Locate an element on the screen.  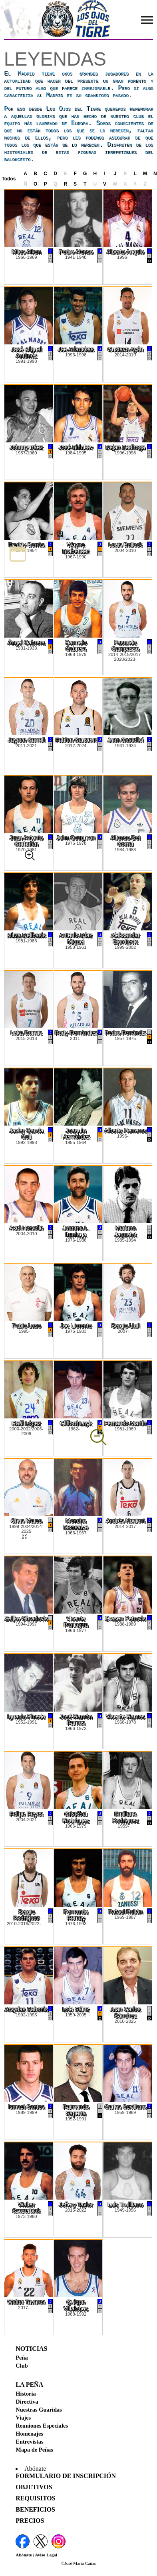
zoom out of the current view is located at coordinates (98, 1437).